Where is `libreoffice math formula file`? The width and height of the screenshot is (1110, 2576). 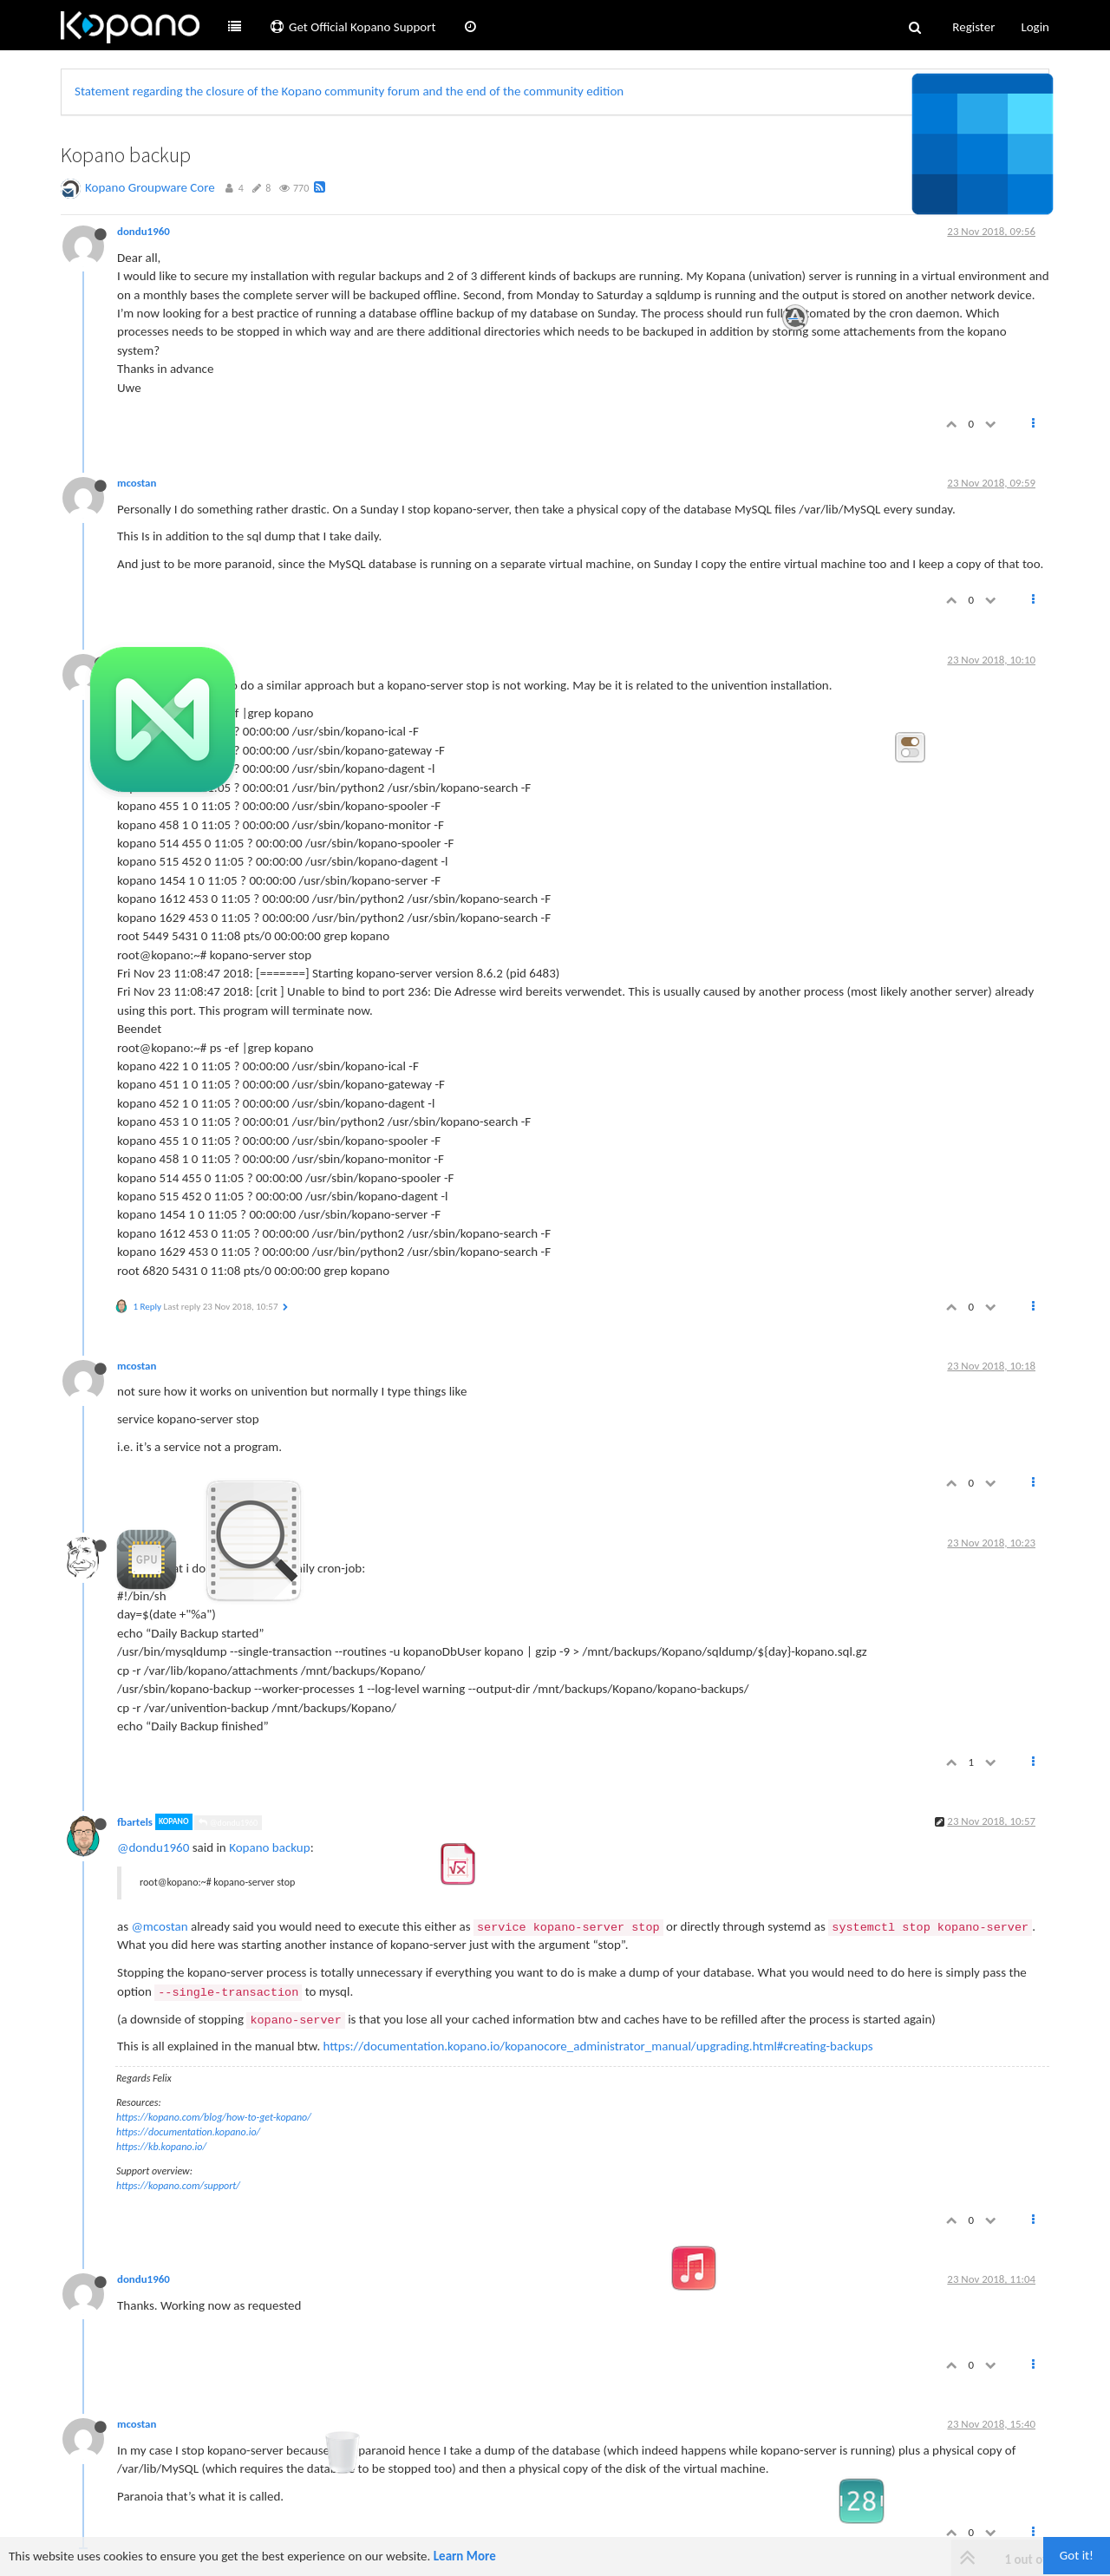 libreoffice math formula file is located at coordinates (458, 1864).